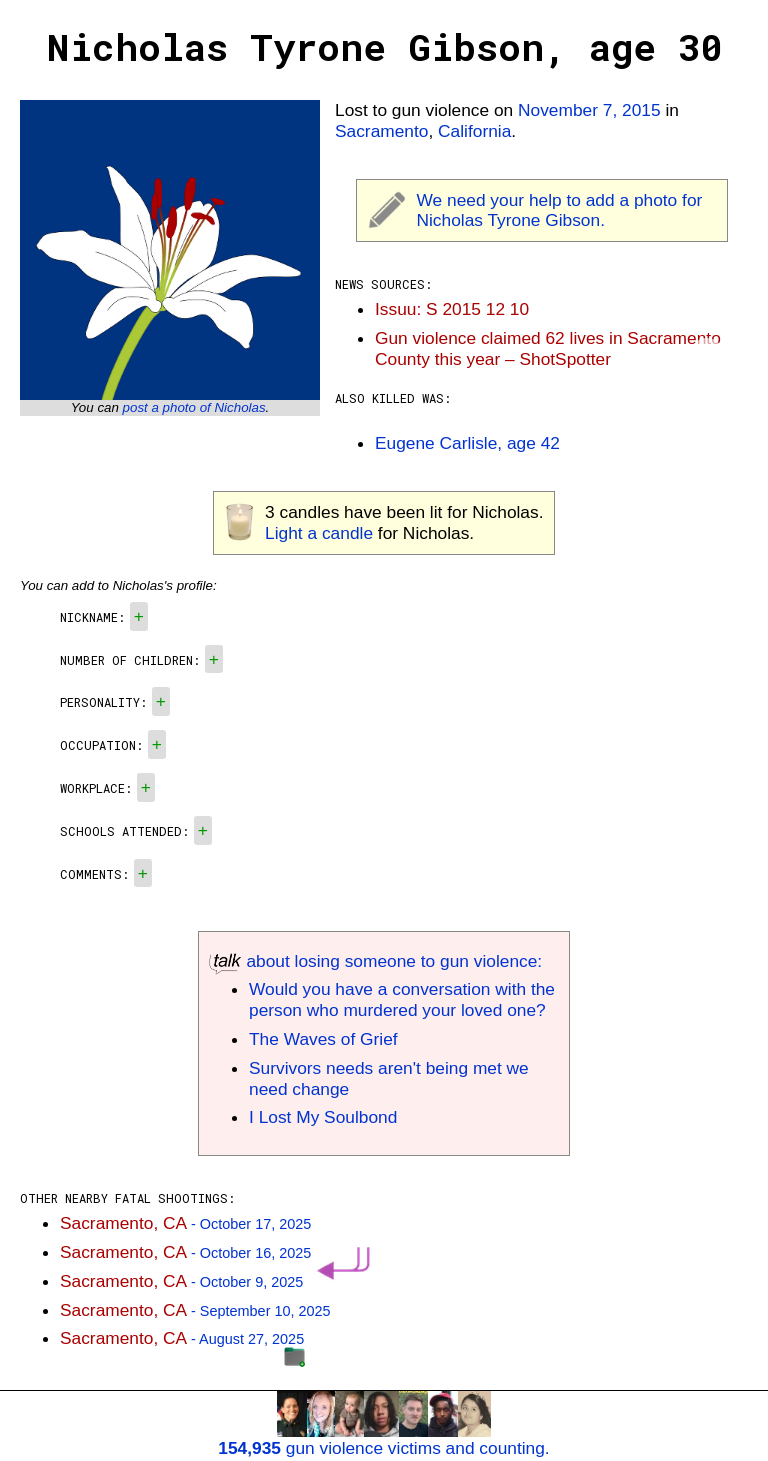 The image size is (768, 1461). Describe the element at coordinates (342, 1259) in the screenshot. I see `reply to all recipients in an email thread` at that location.